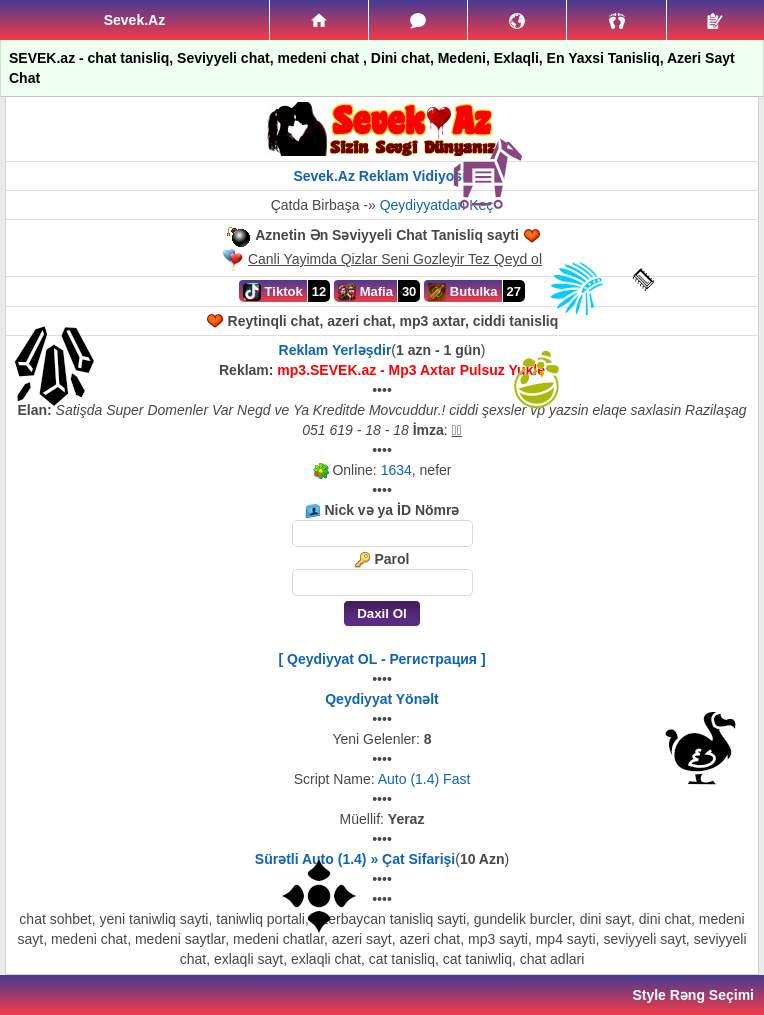 This screenshot has width=764, height=1015. What do you see at coordinates (700, 747) in the screenshot?
I see `dodo bird icon for extinct species or wildlife game` at bounding box center [700, 747].